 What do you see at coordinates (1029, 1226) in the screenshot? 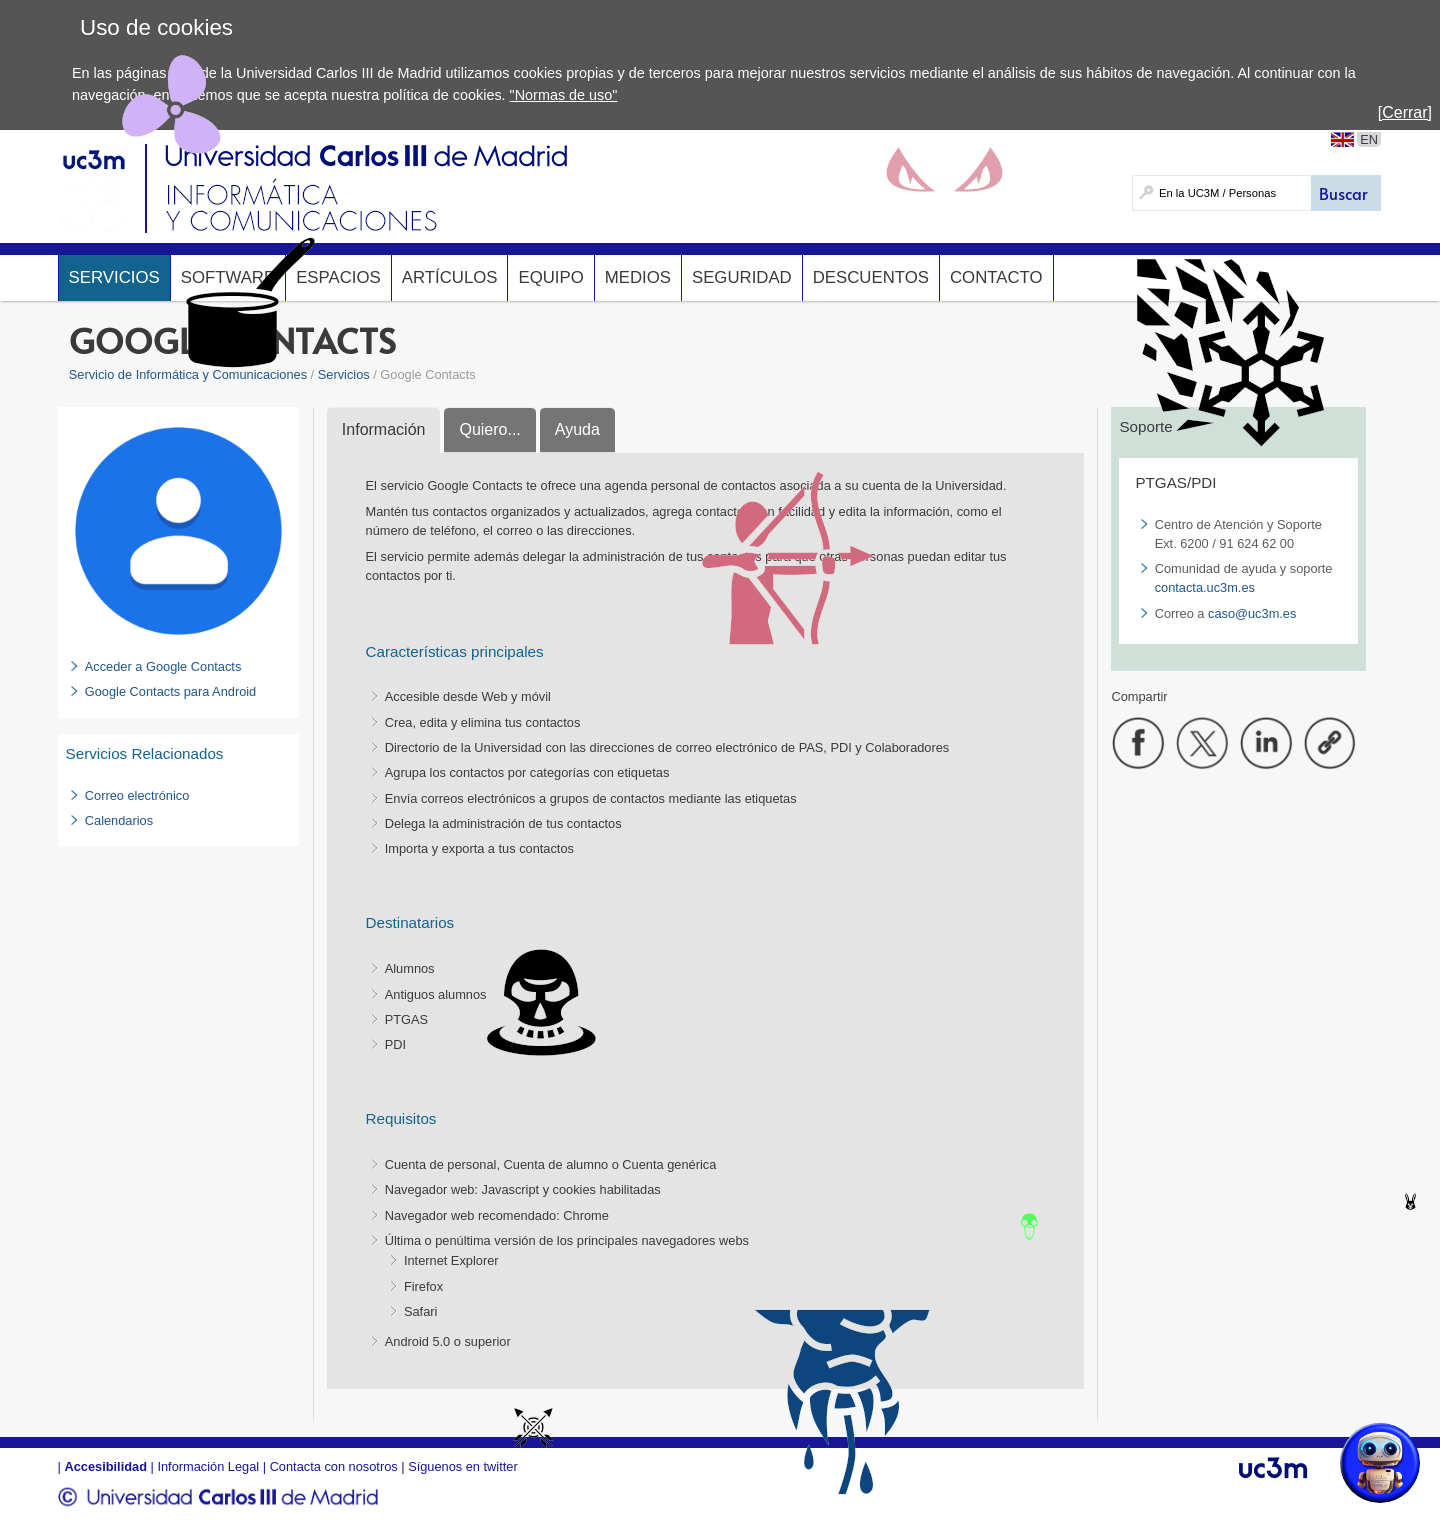
I see `indicates a horror or terror game genre` at bounding box center [1029, 1226].